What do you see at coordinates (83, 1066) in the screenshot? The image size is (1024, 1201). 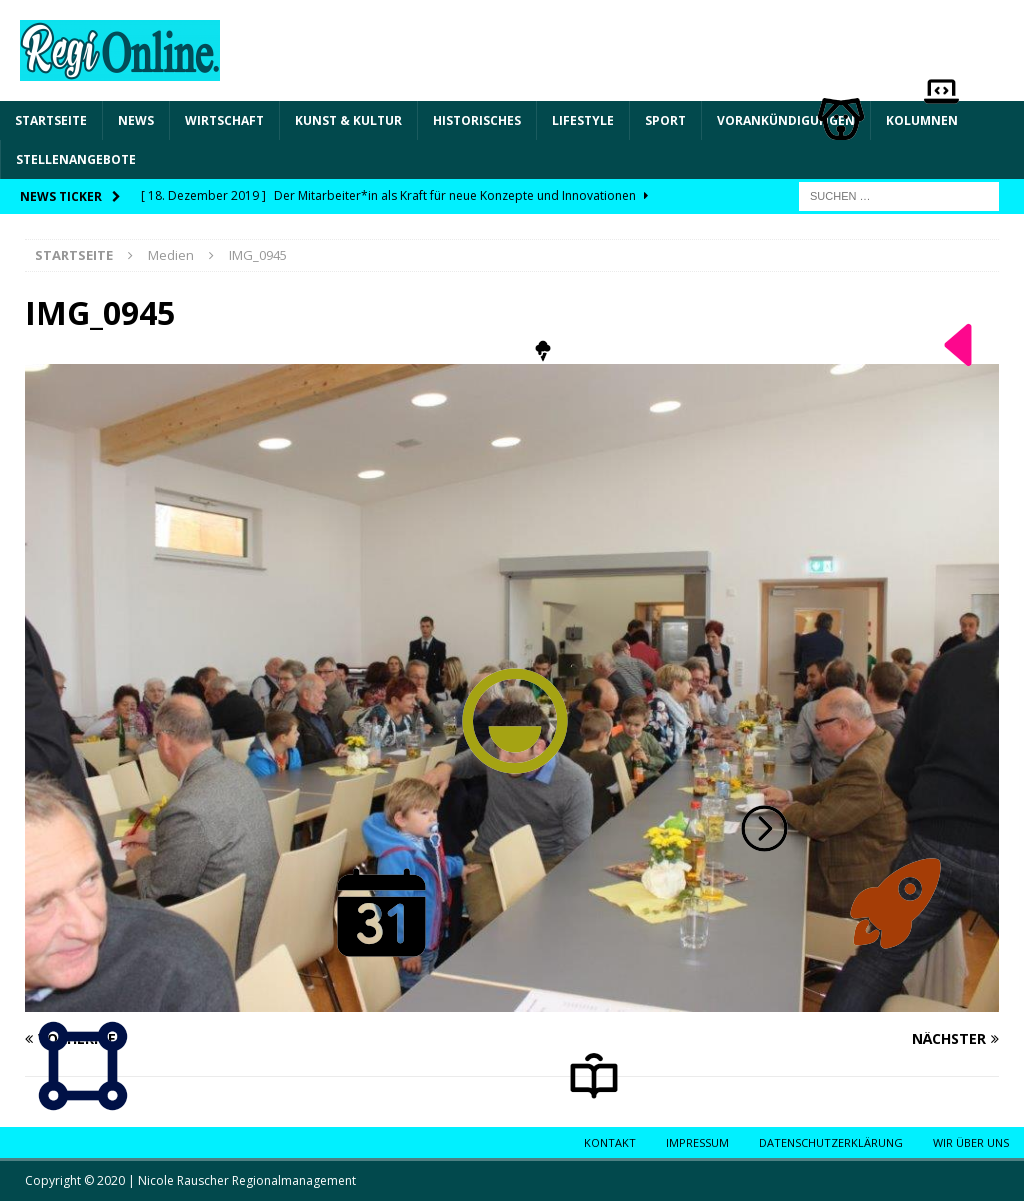 I see `view ring network topology` at bounding box center [83, 1066].